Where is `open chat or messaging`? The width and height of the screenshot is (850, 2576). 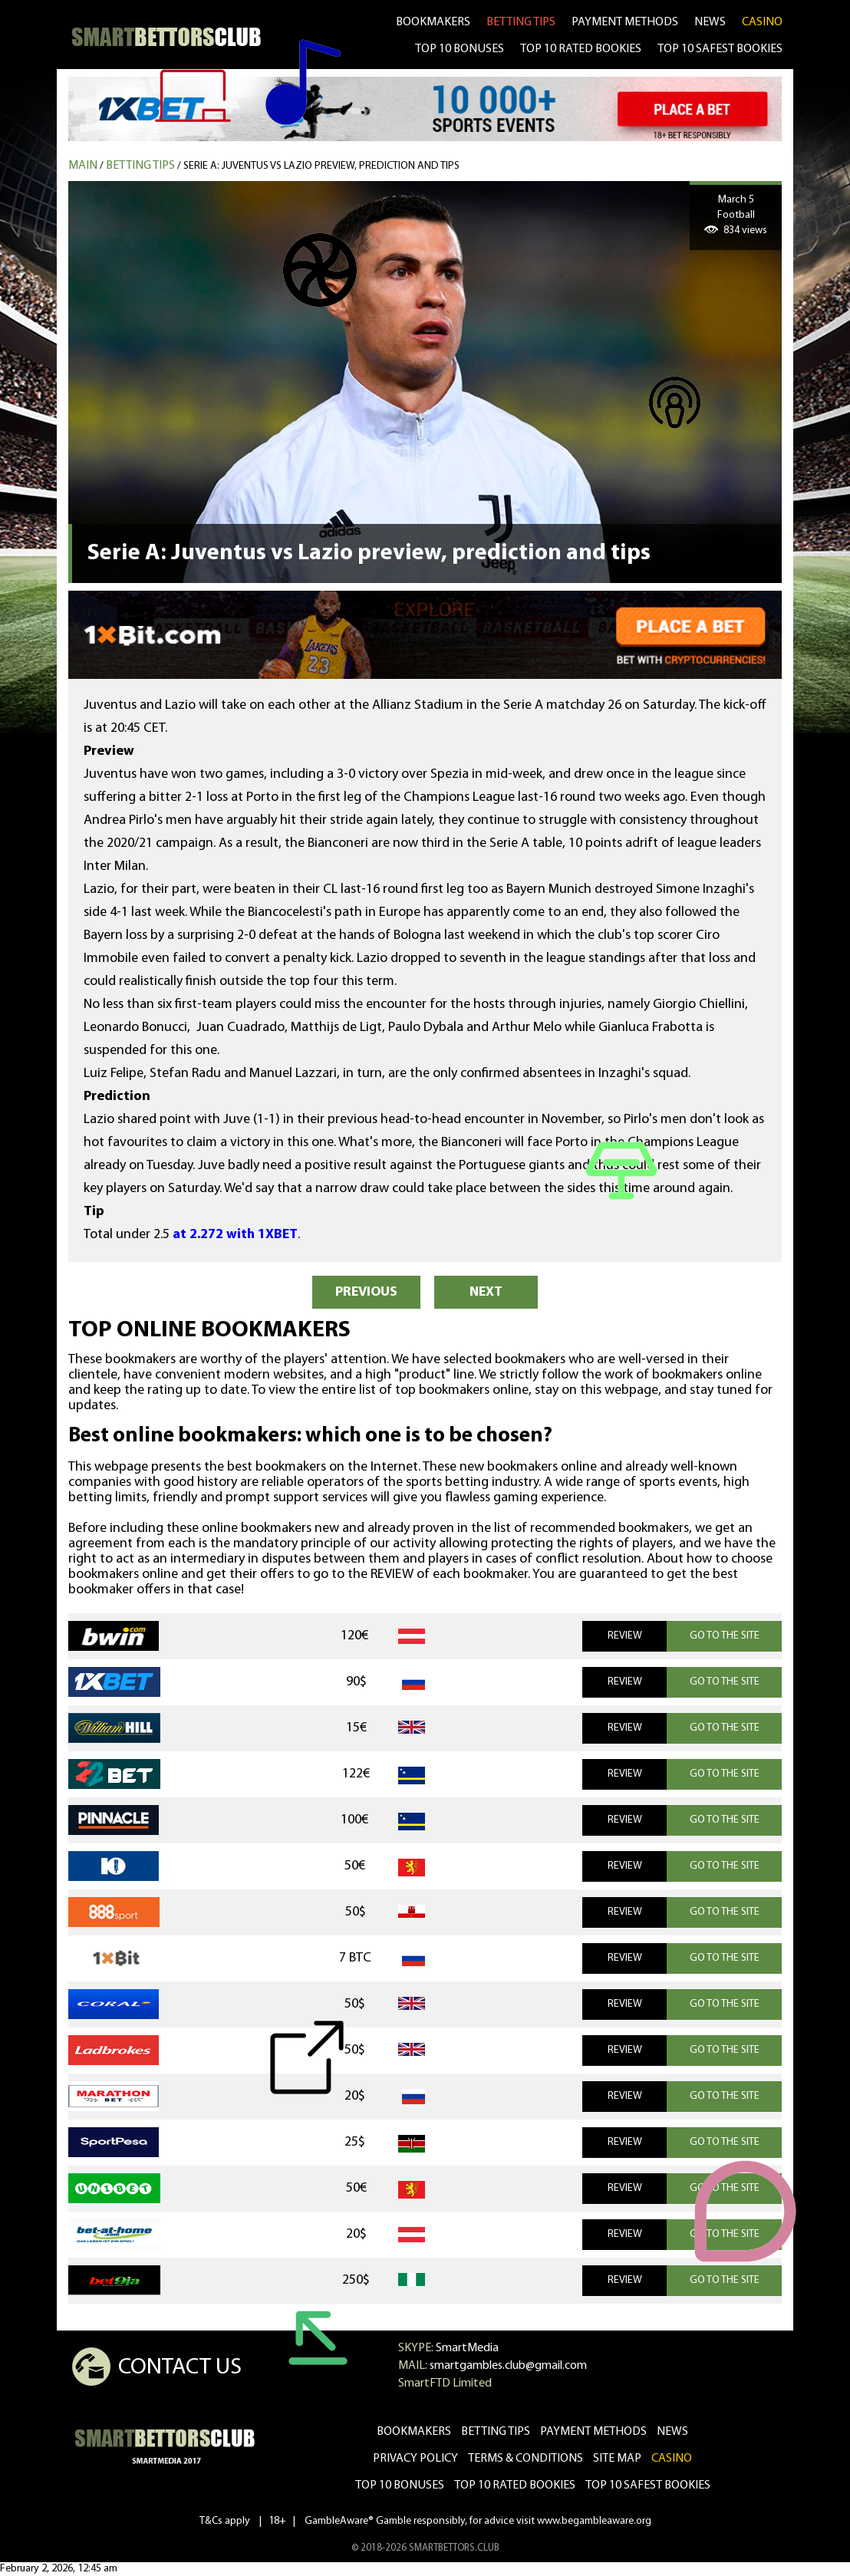 open chat or messaging is located at coordinates (743, 2213).